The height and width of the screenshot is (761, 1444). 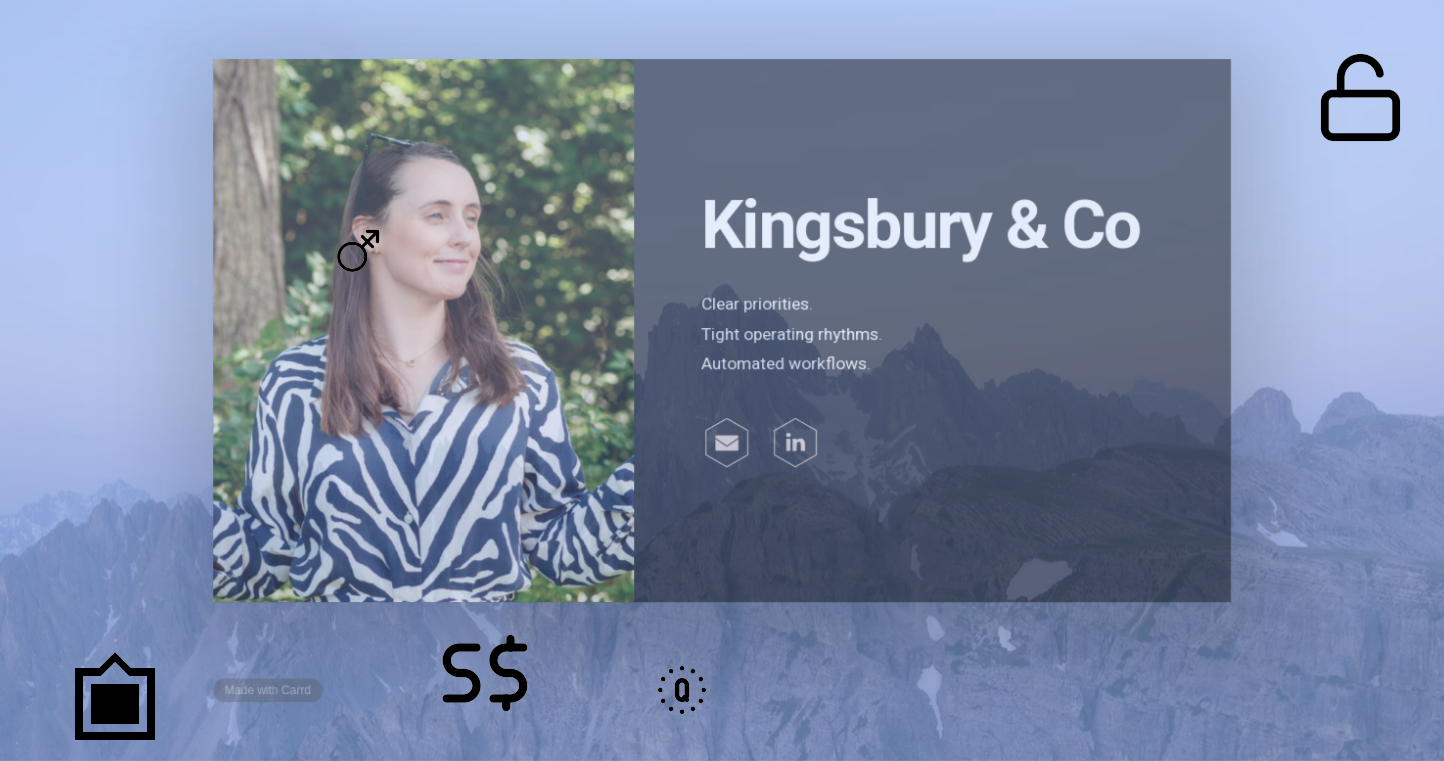 What do you see at coordinates (115, 700) in the screenshot?
I see `view photo frame options` at bounding box center [115, 700].